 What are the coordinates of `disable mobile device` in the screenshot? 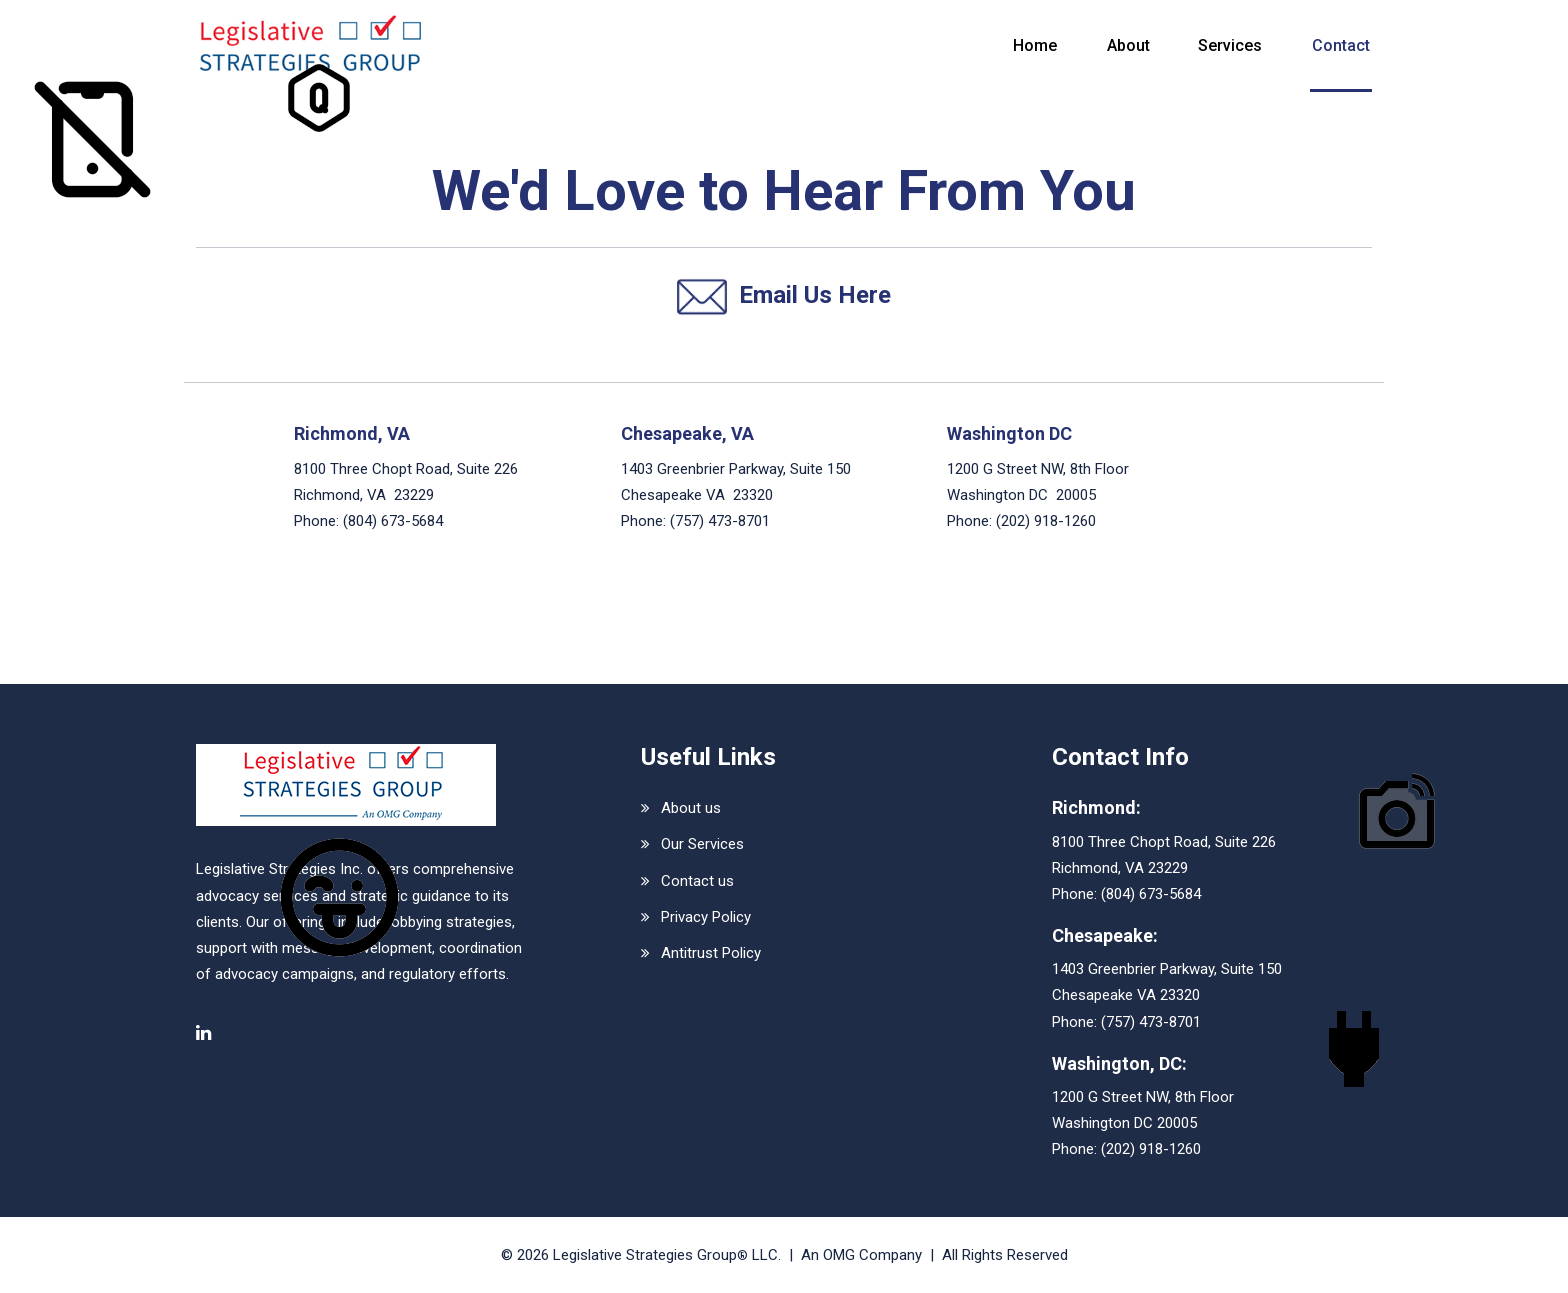 It's located at (92, 139).